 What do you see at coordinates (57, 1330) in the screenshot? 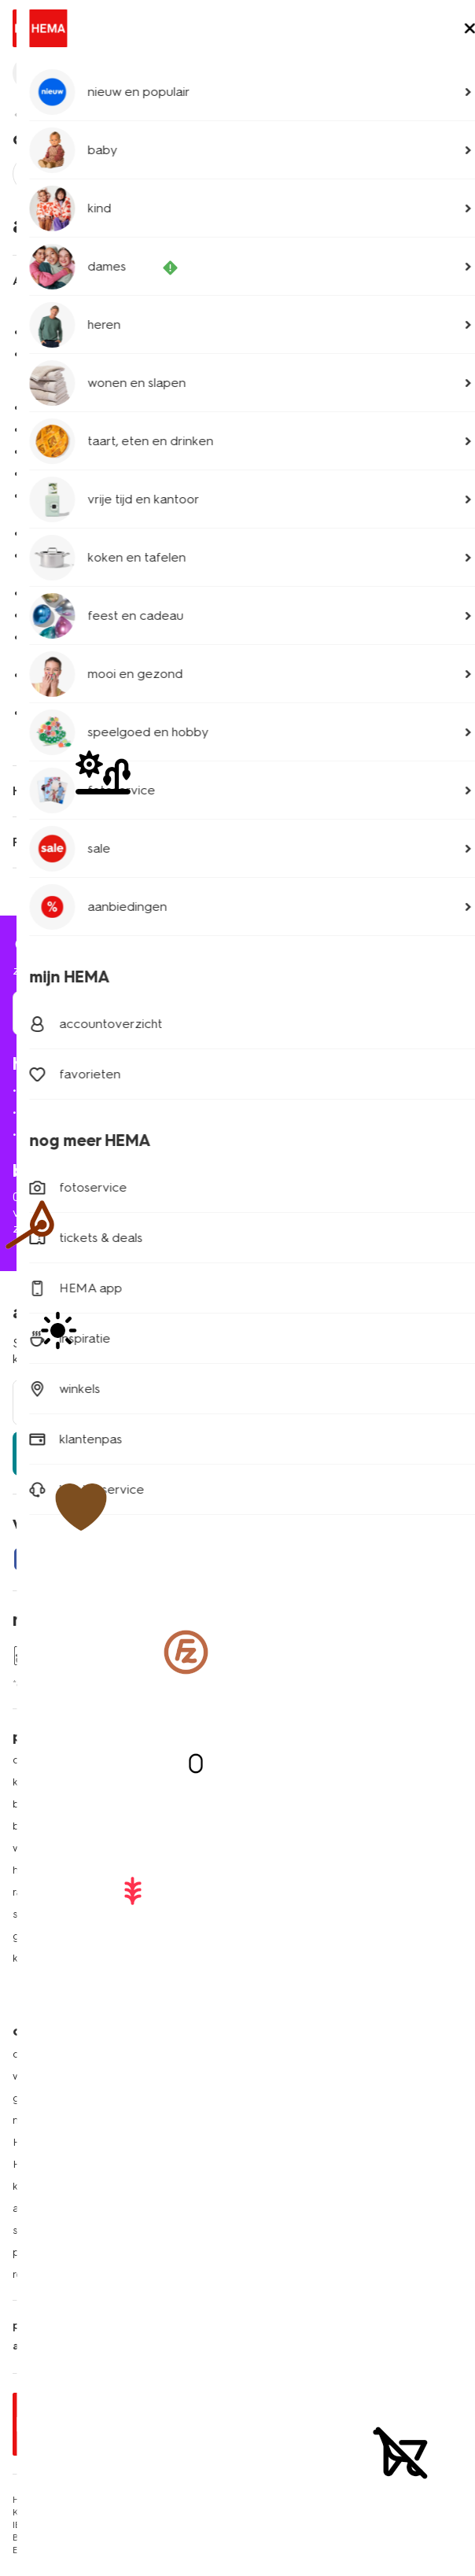
I see `increase screen brightness` at bounding box center [57, 1330].